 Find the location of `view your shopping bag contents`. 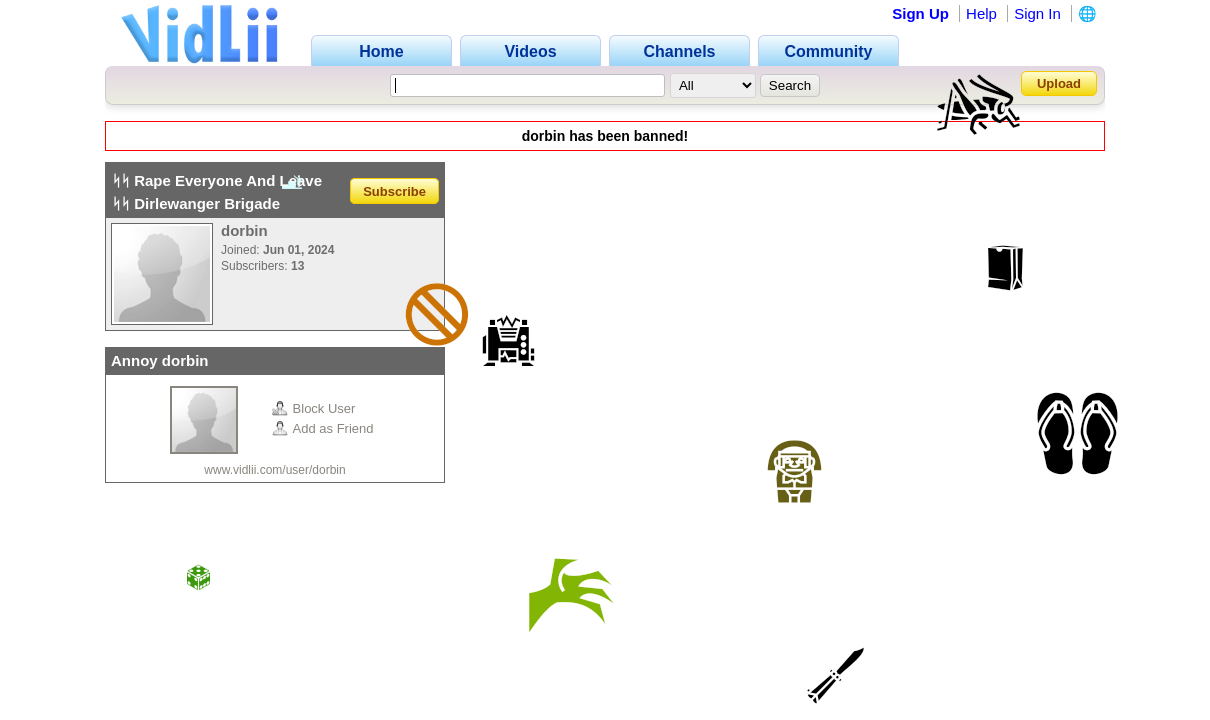

view your shopping bag contents is located at coordinates (1006, 267).